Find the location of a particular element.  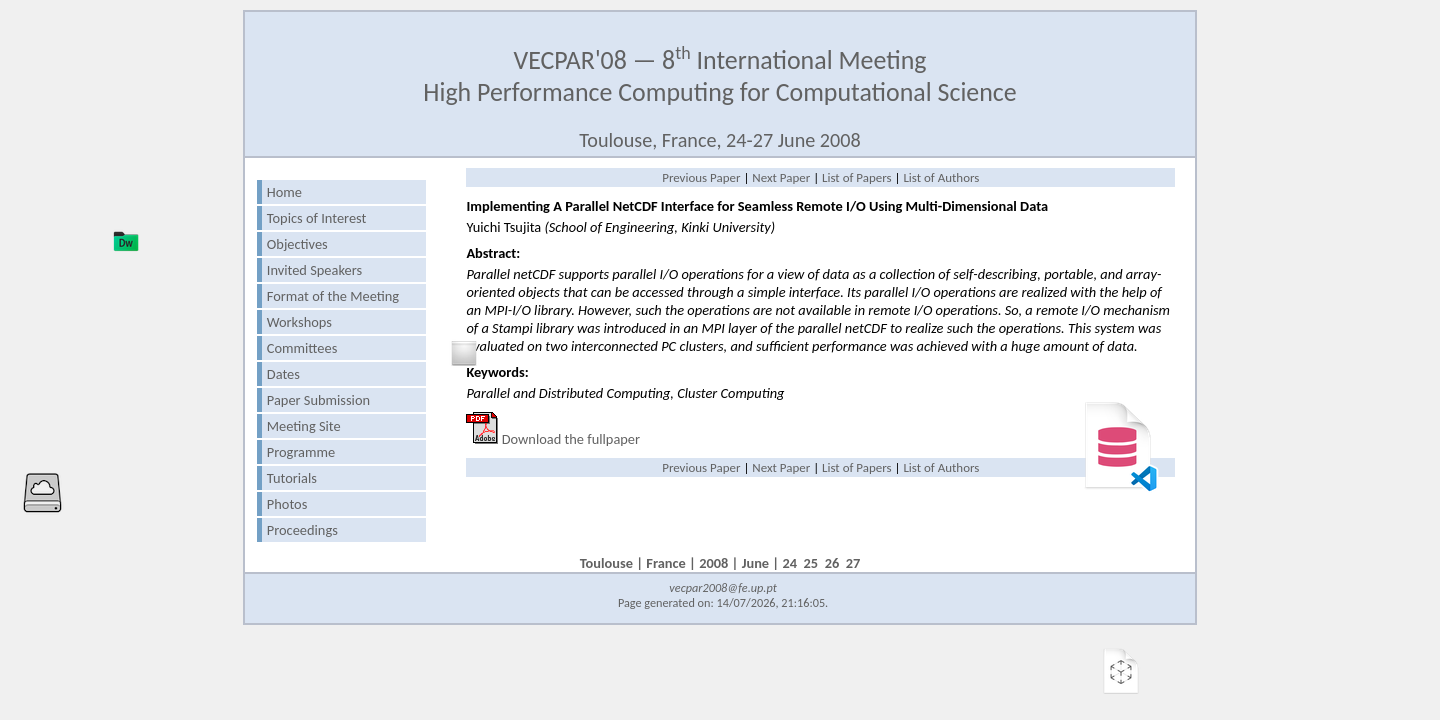

open sql database file in Visual Studio Code is located at coordinates (1118, 447).